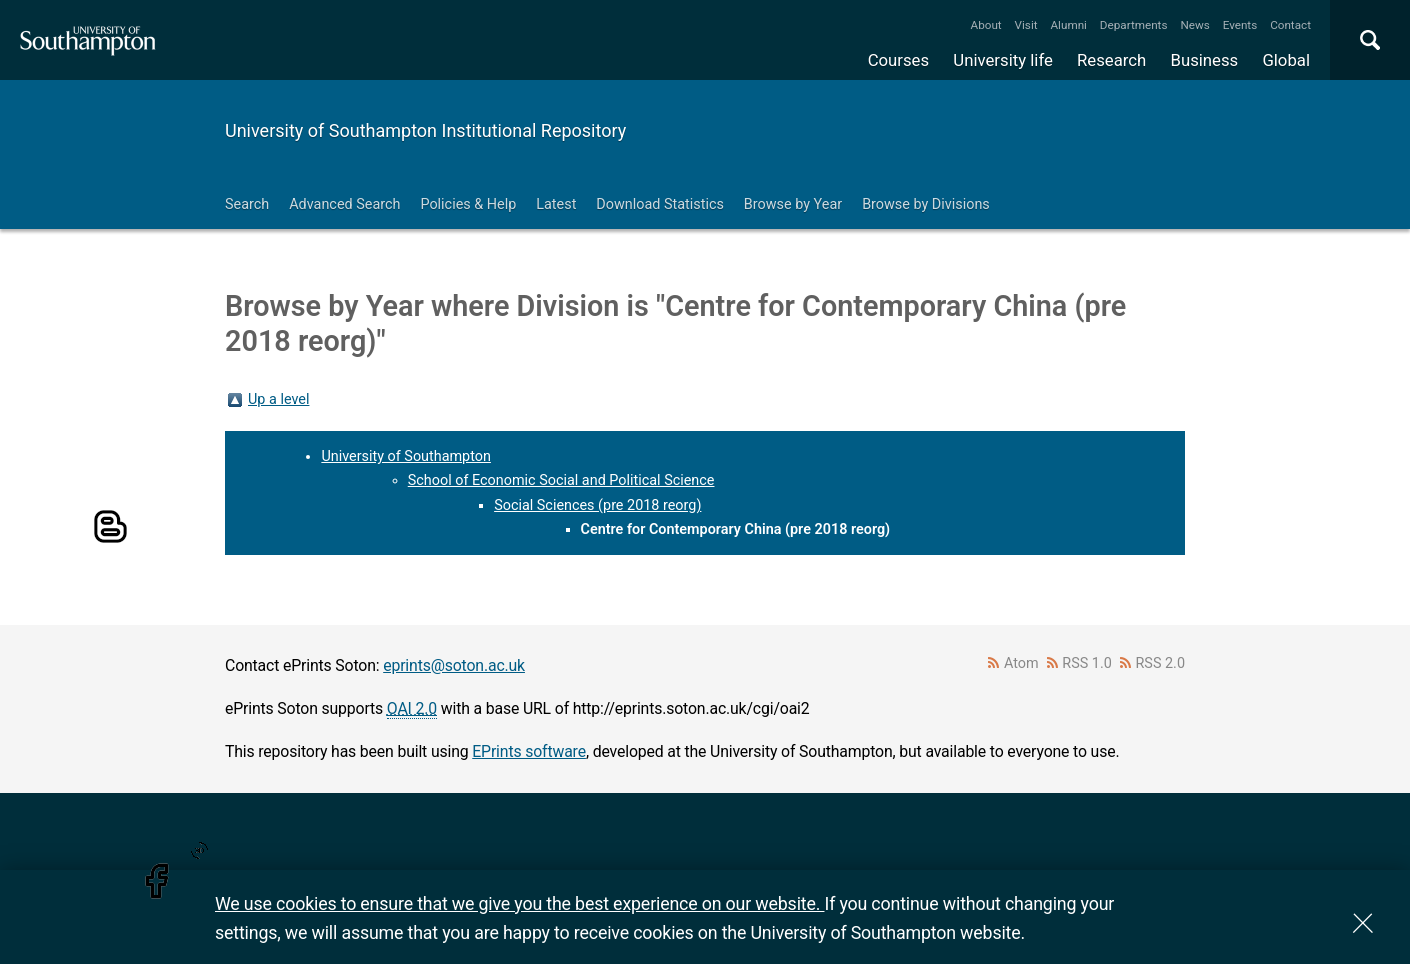 This screenshot has height=964, width=1410. Describe the element at coordinates (110, 526) in the screenshot. I see `open blogger app` at that location.